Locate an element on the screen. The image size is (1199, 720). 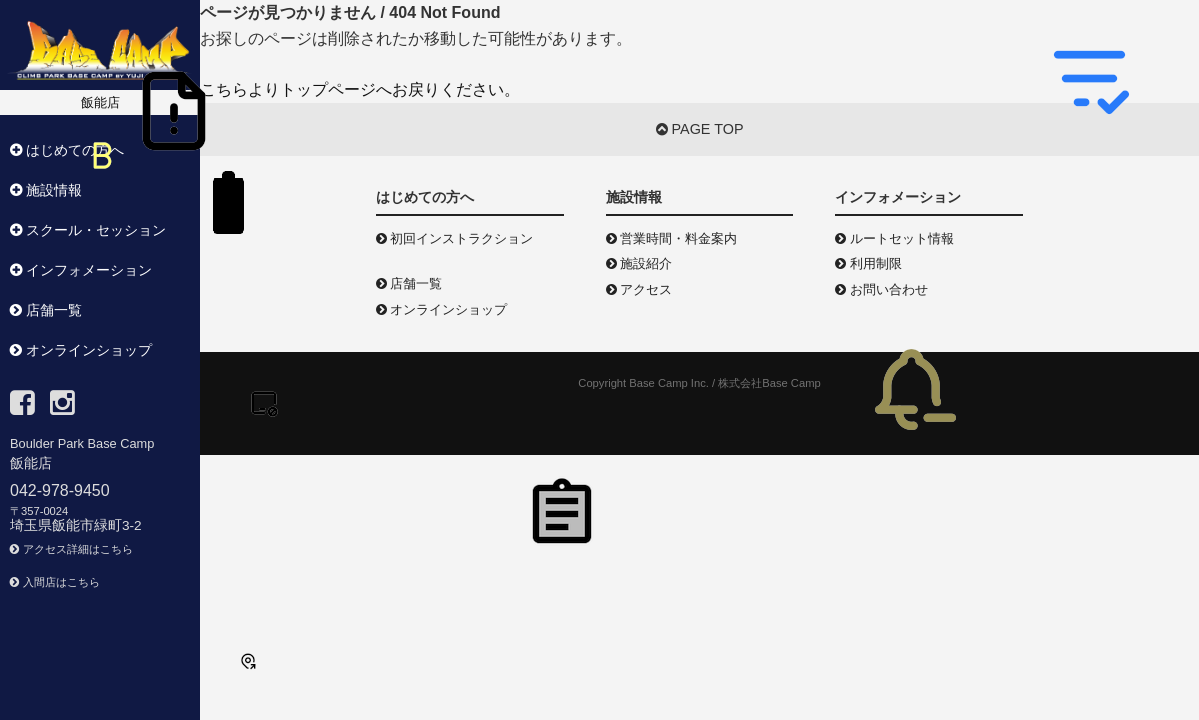
filter applied successfully is located at coordinates (1089, 78).